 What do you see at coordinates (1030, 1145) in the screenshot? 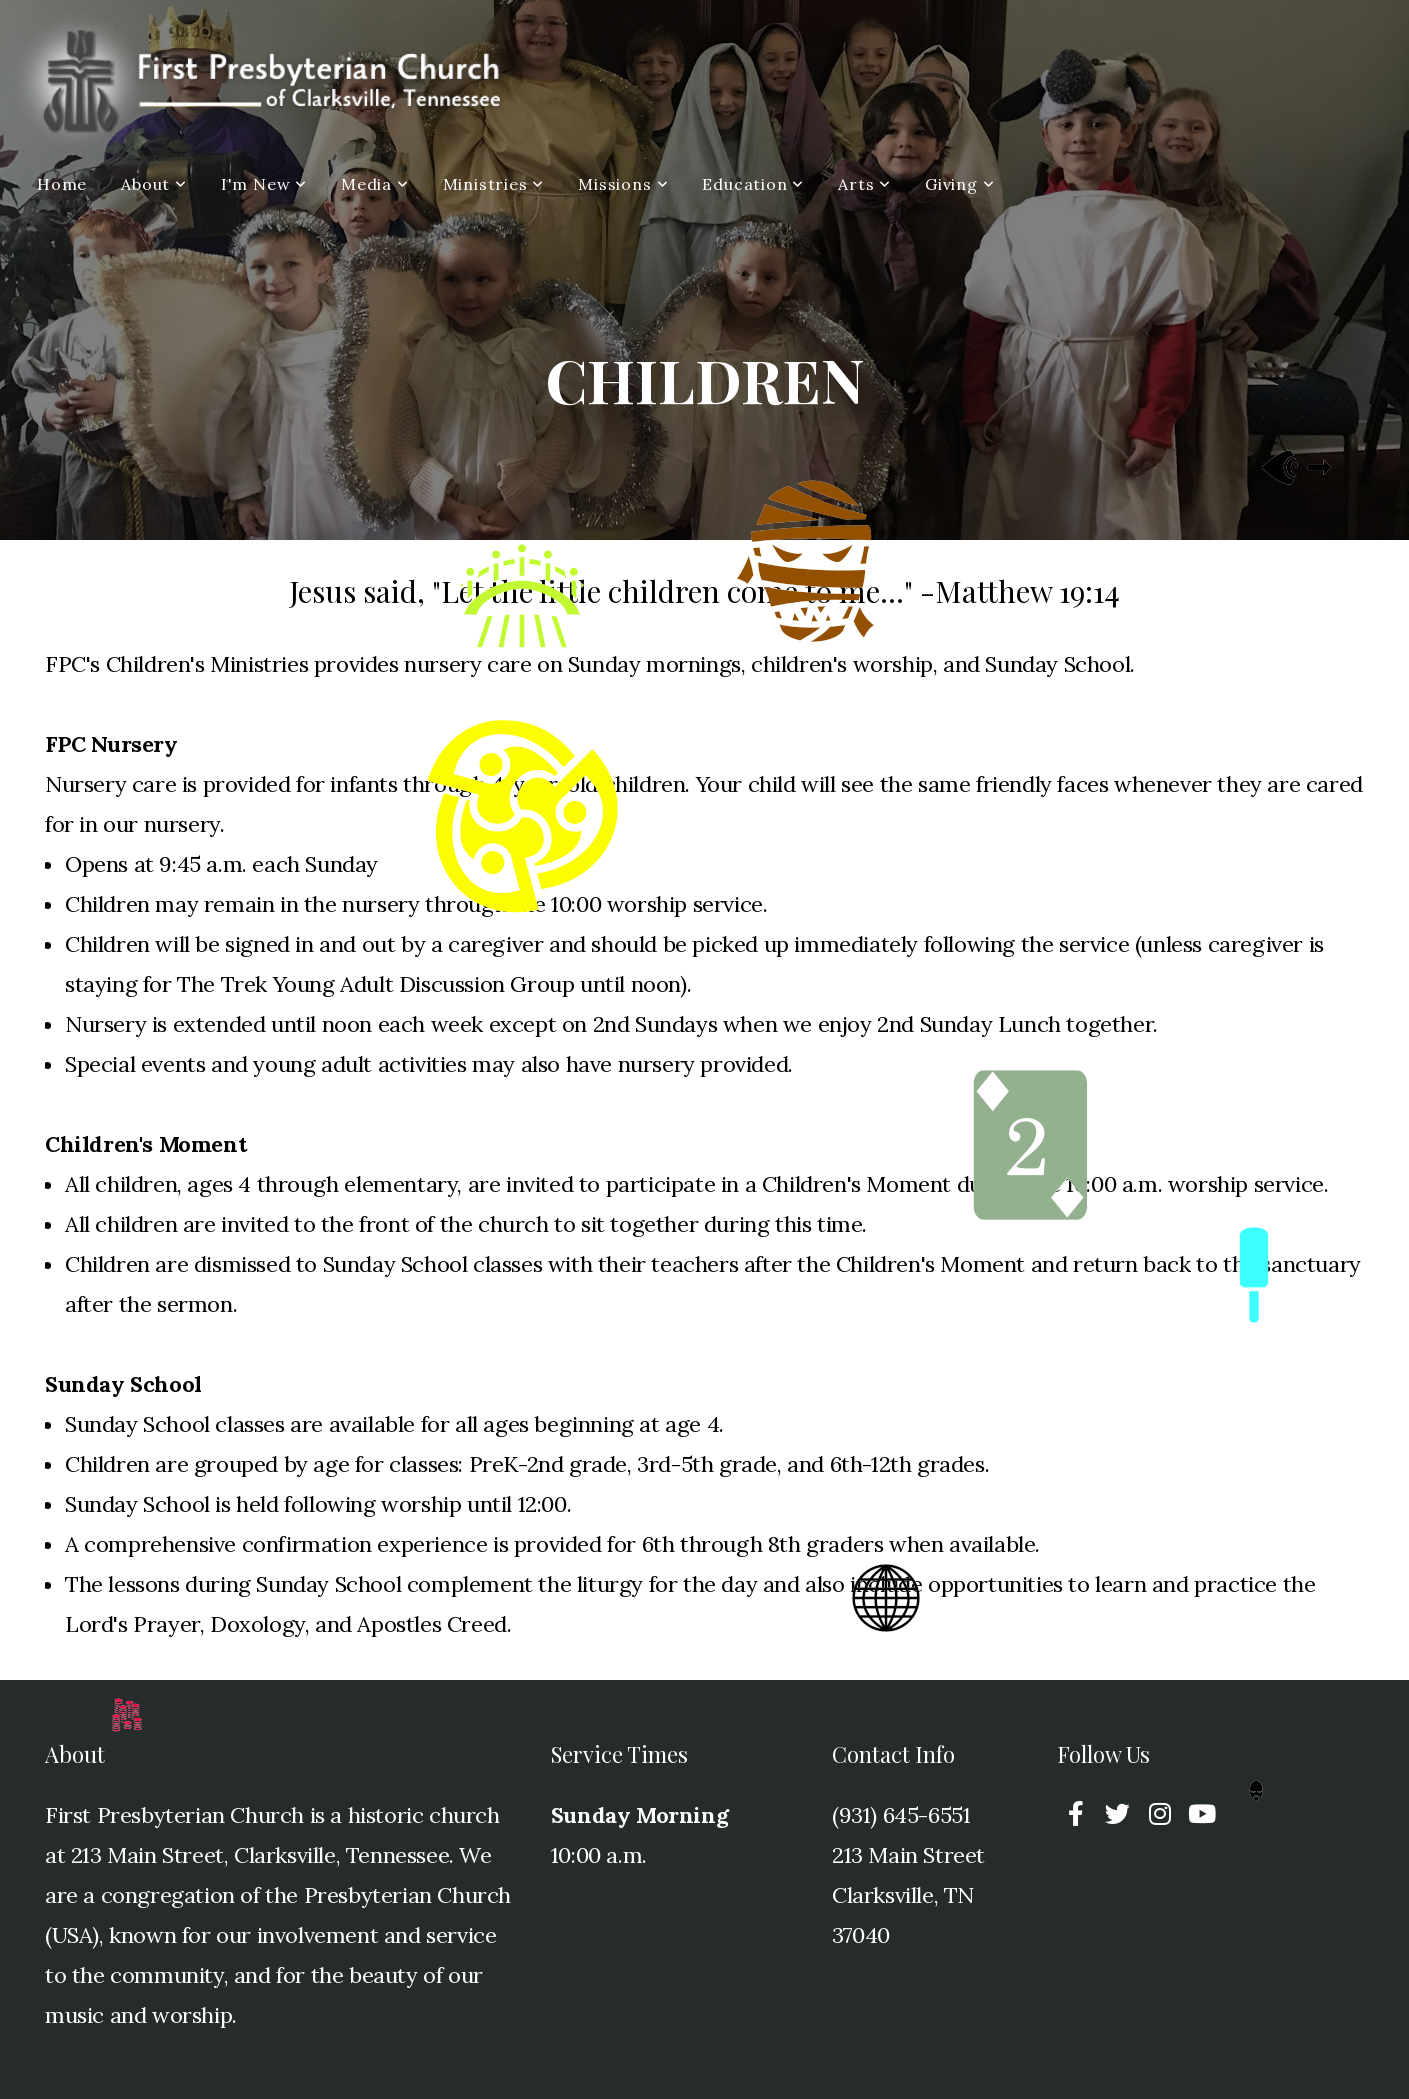
I see `two of diamonds playing card` at bounding box center [1030, 1145].